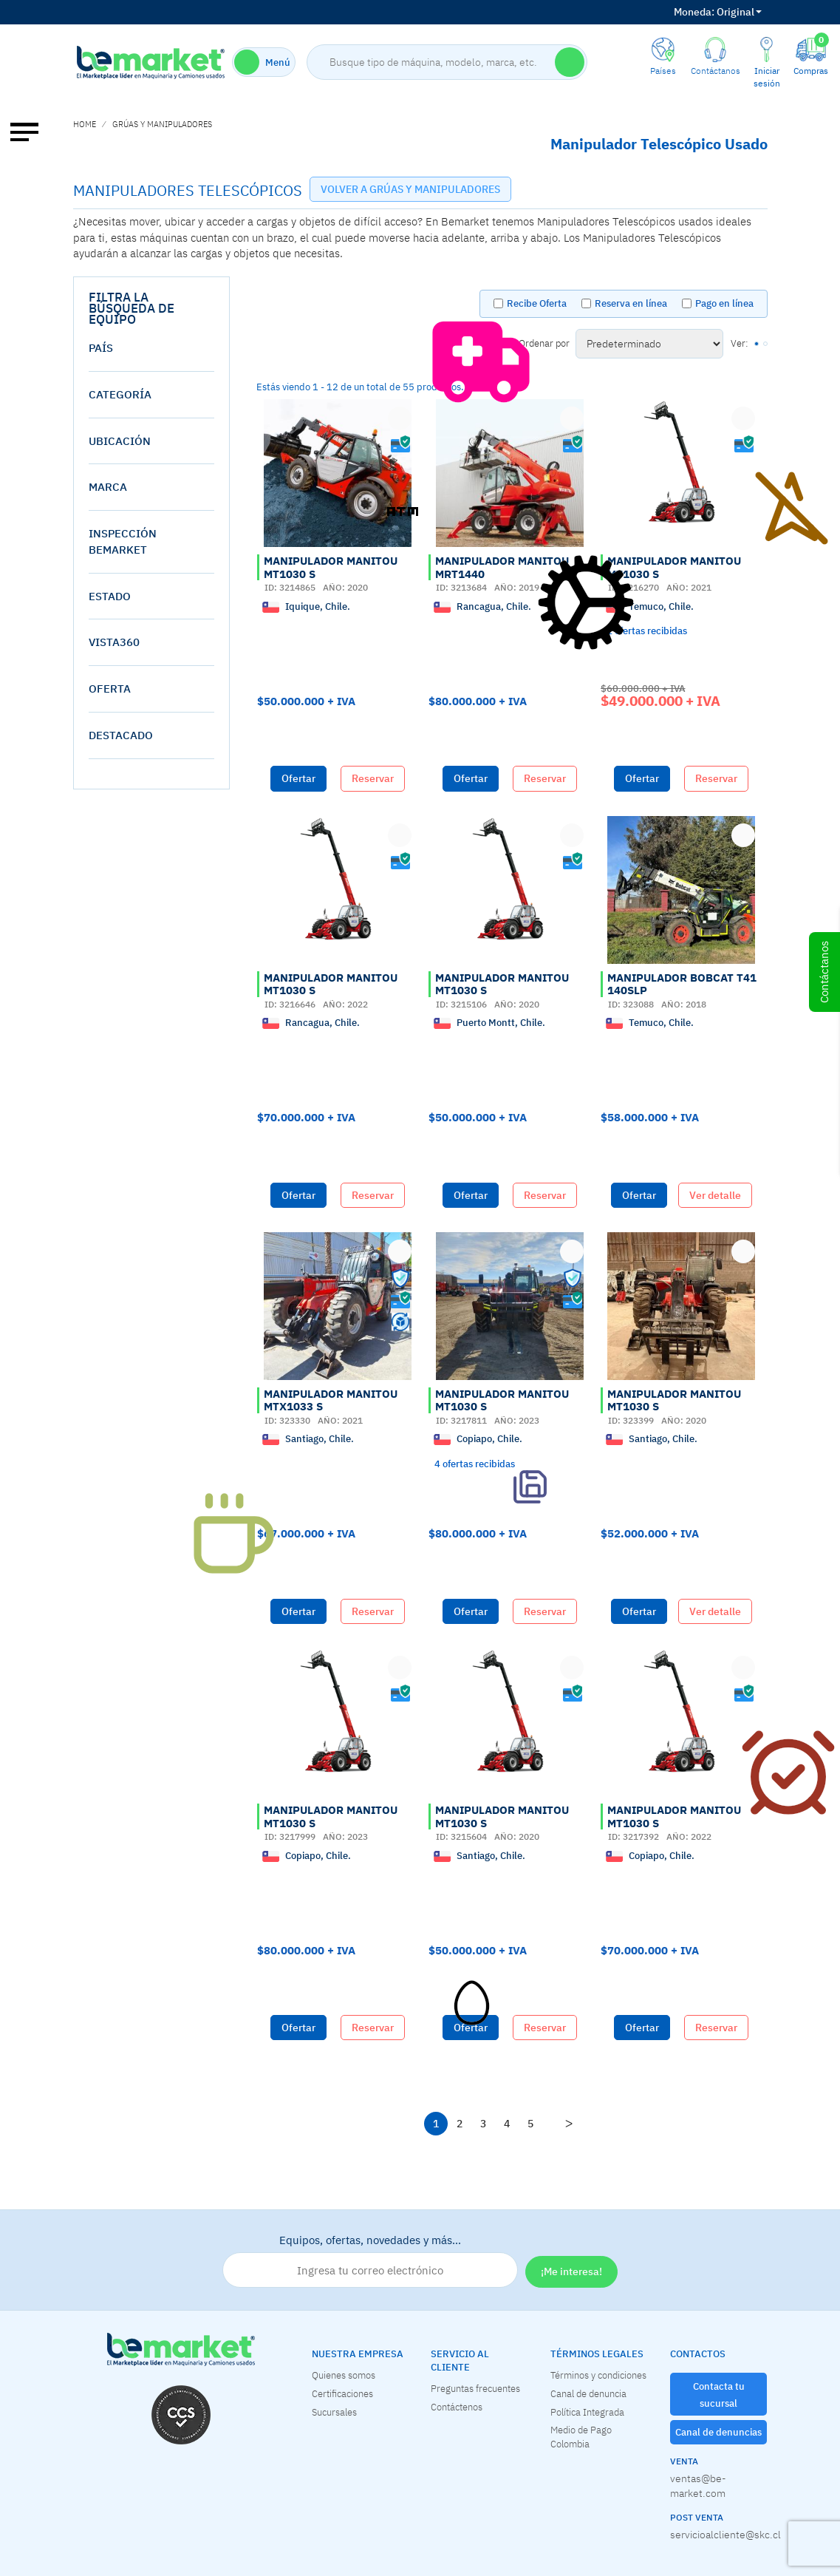  I want to click on request emergency medical services, so click(481, 359).